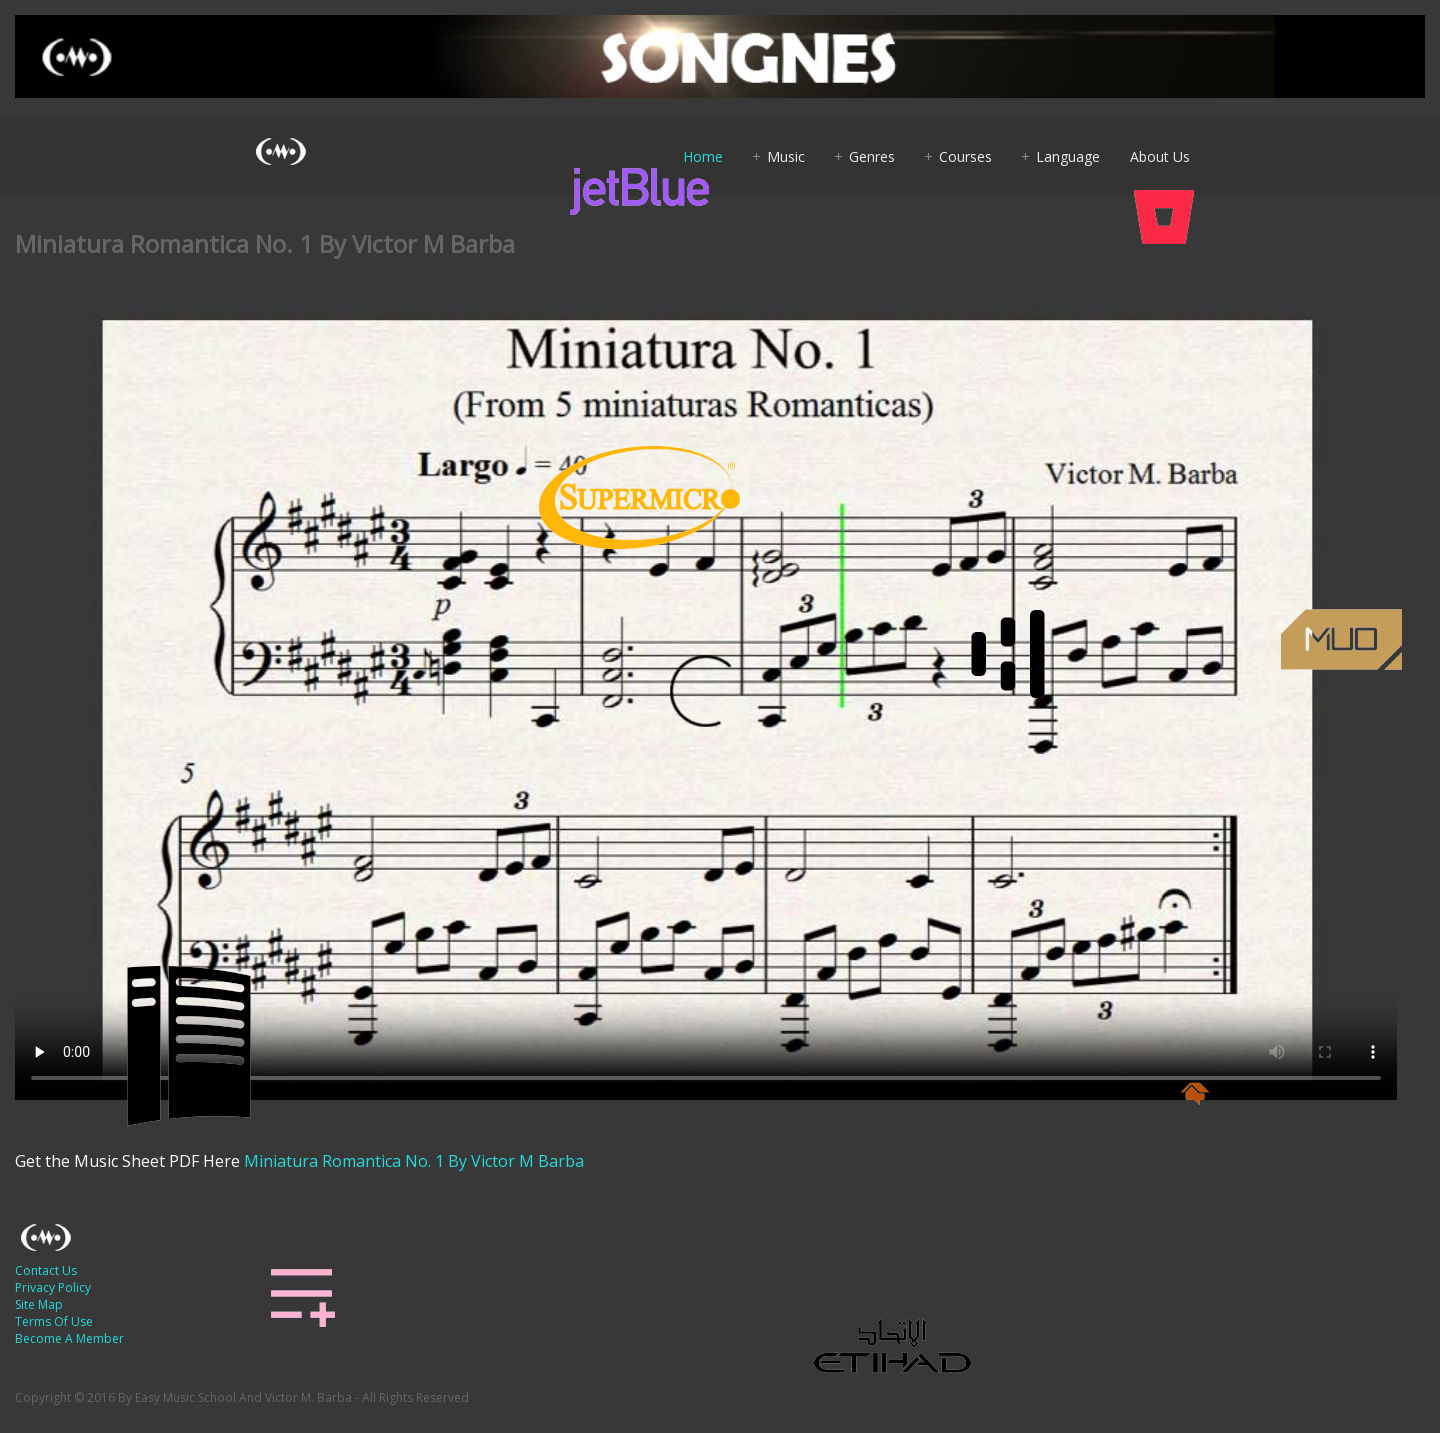  Describe the element at coordinates (639, 497) in the screenshot. I see `Supermicro company logo` at that location.